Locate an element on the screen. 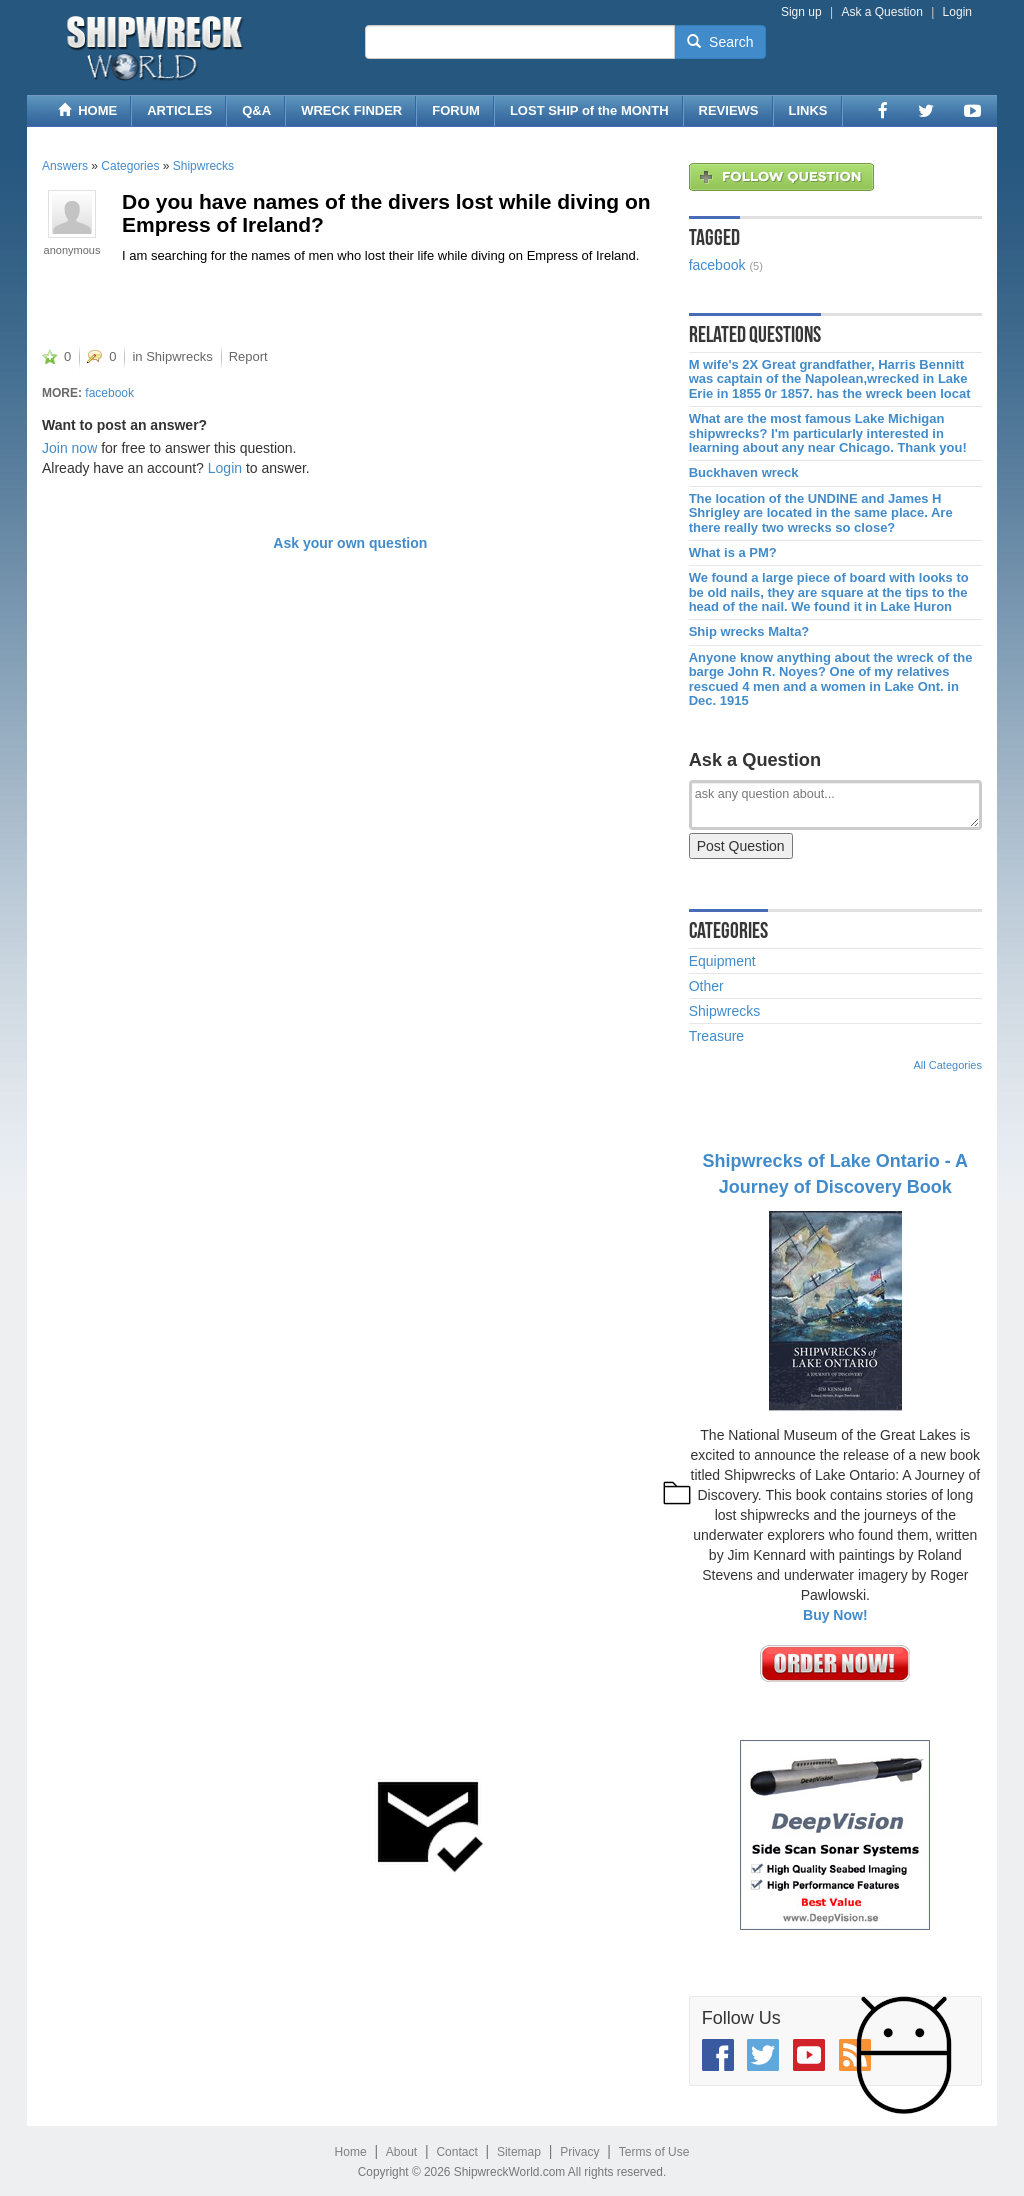  android device or system settings is located at coordinates (904, 2053).